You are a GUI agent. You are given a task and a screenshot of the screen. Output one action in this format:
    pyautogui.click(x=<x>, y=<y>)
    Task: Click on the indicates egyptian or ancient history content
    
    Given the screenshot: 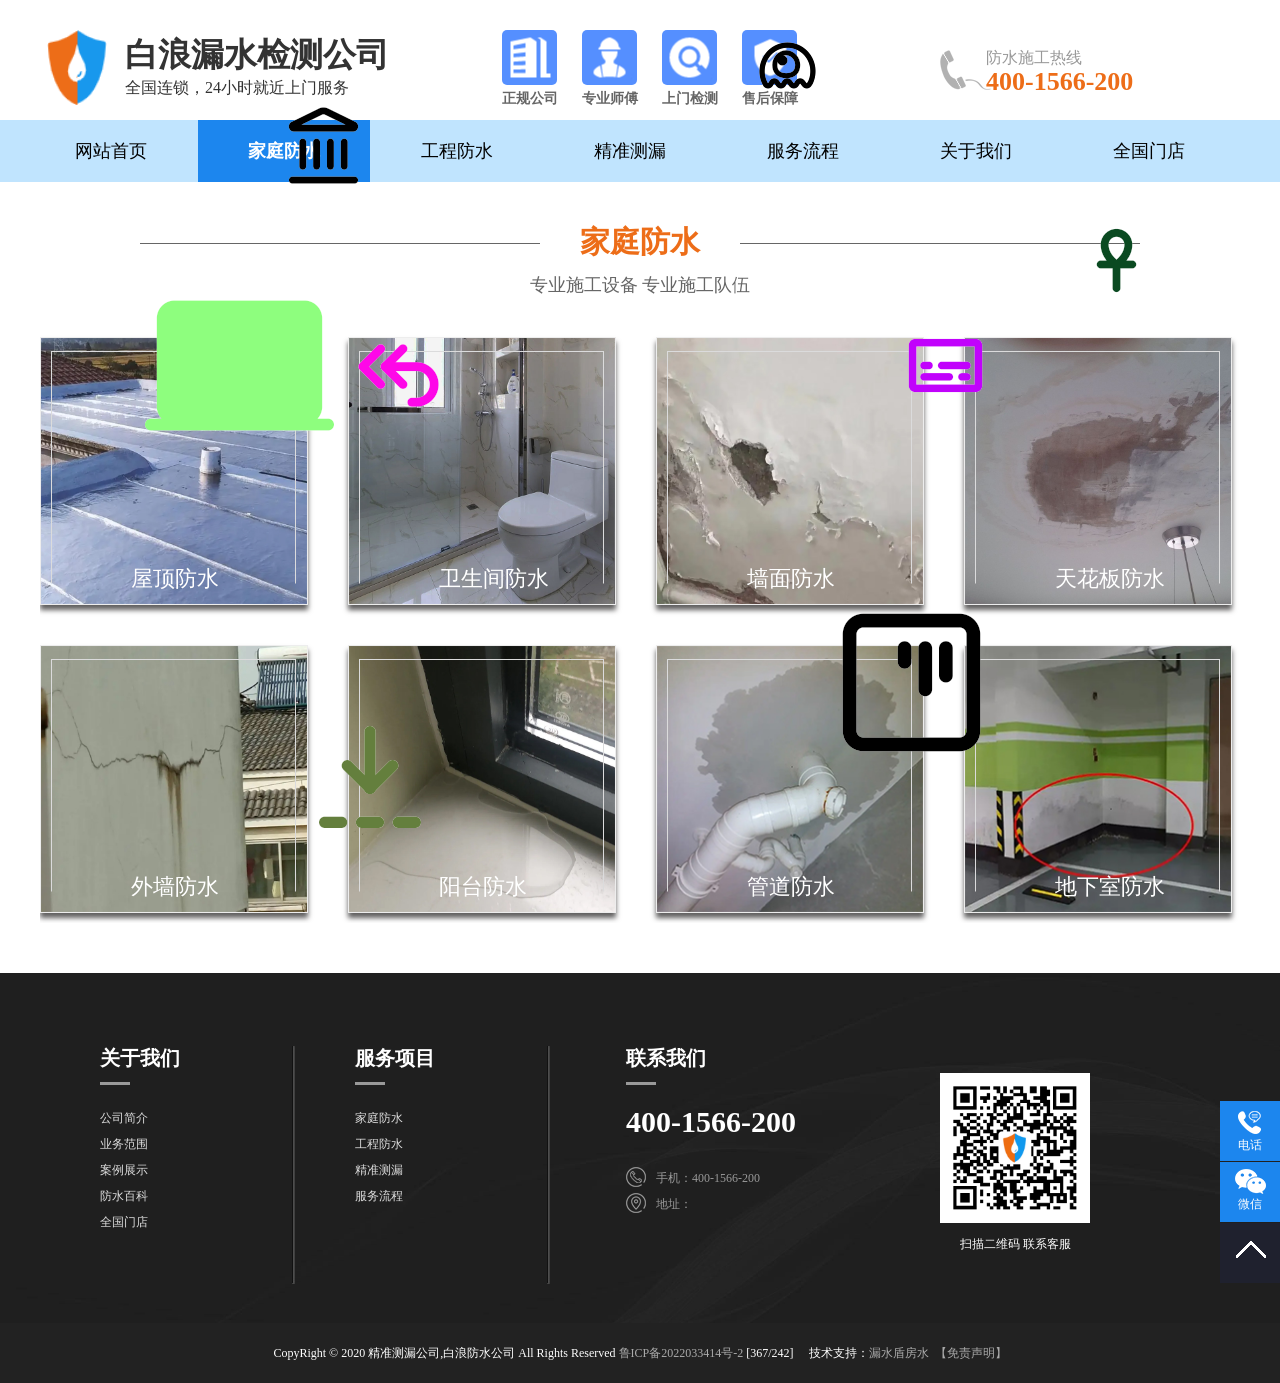 What is the action you would take?
    pyautogui.click(x=1116, y=260)
    